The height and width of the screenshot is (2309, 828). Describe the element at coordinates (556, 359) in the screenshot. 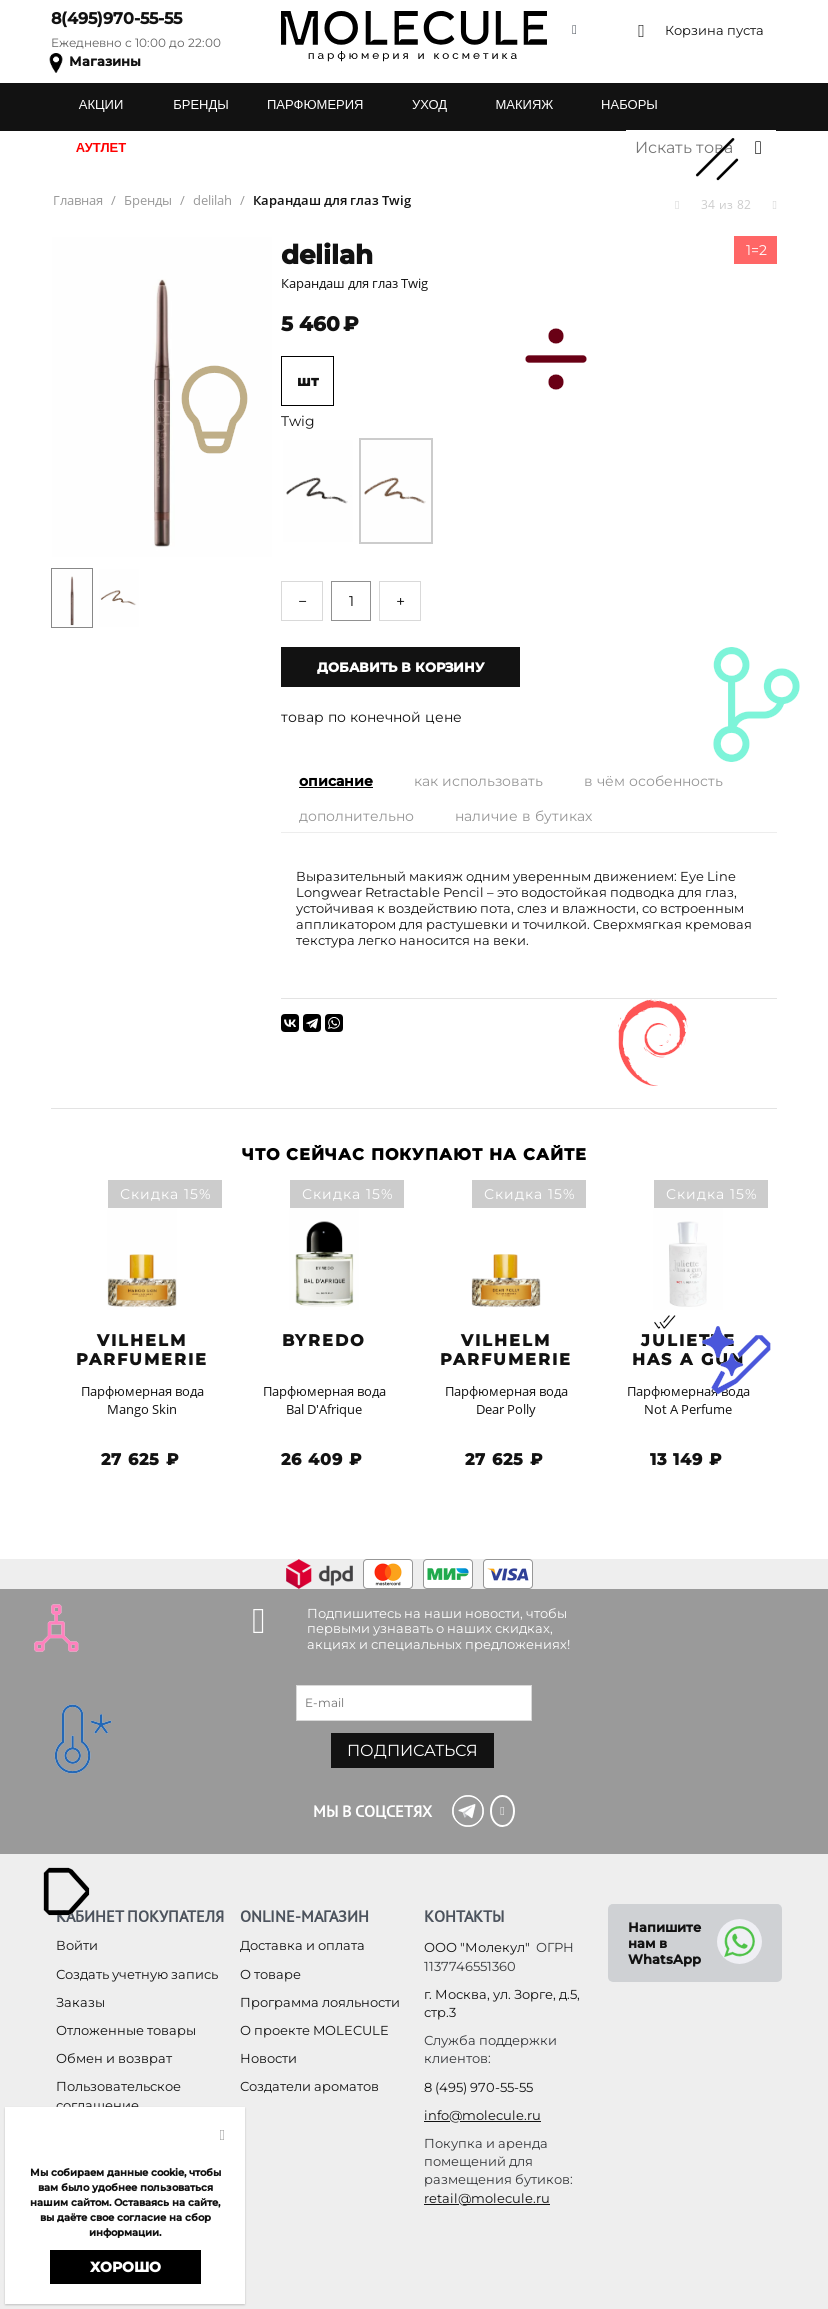

I see `perform a division calculation` at that location.